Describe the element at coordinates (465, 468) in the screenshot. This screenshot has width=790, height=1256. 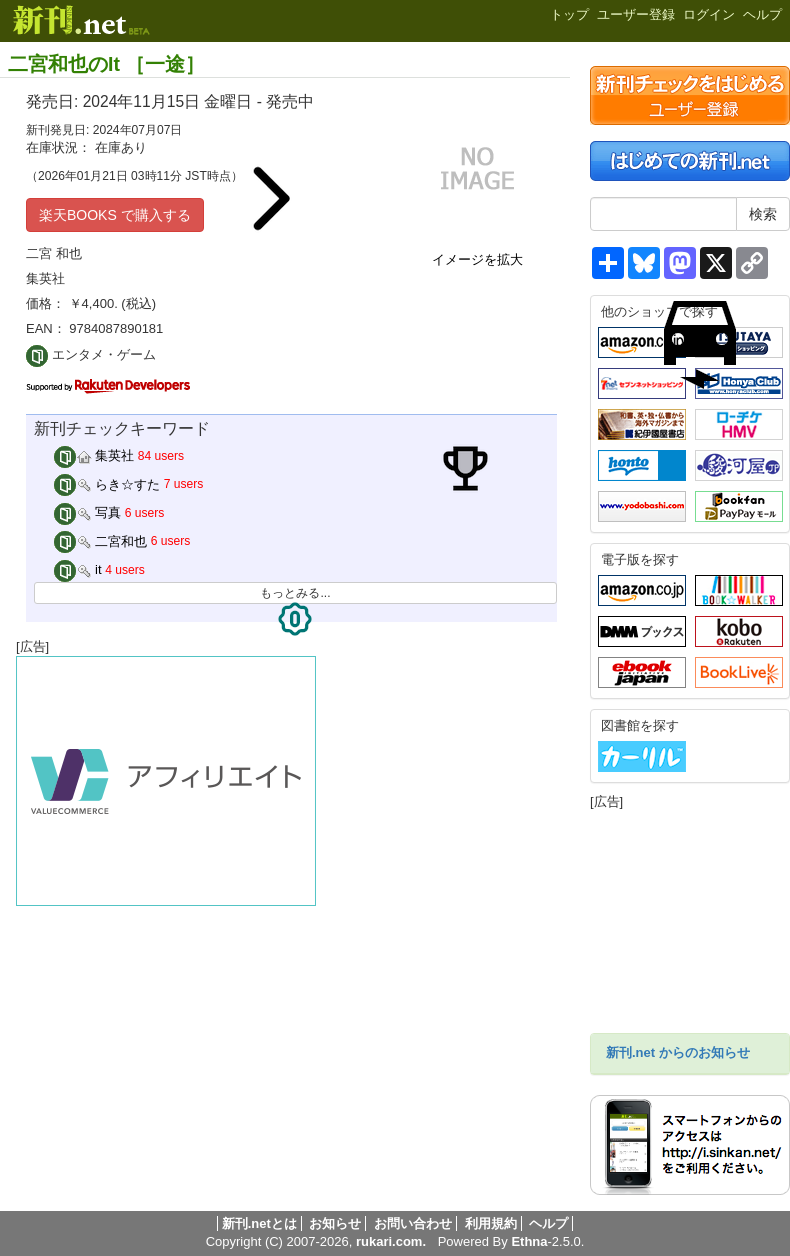
I see `view achievements or awards` at that location.